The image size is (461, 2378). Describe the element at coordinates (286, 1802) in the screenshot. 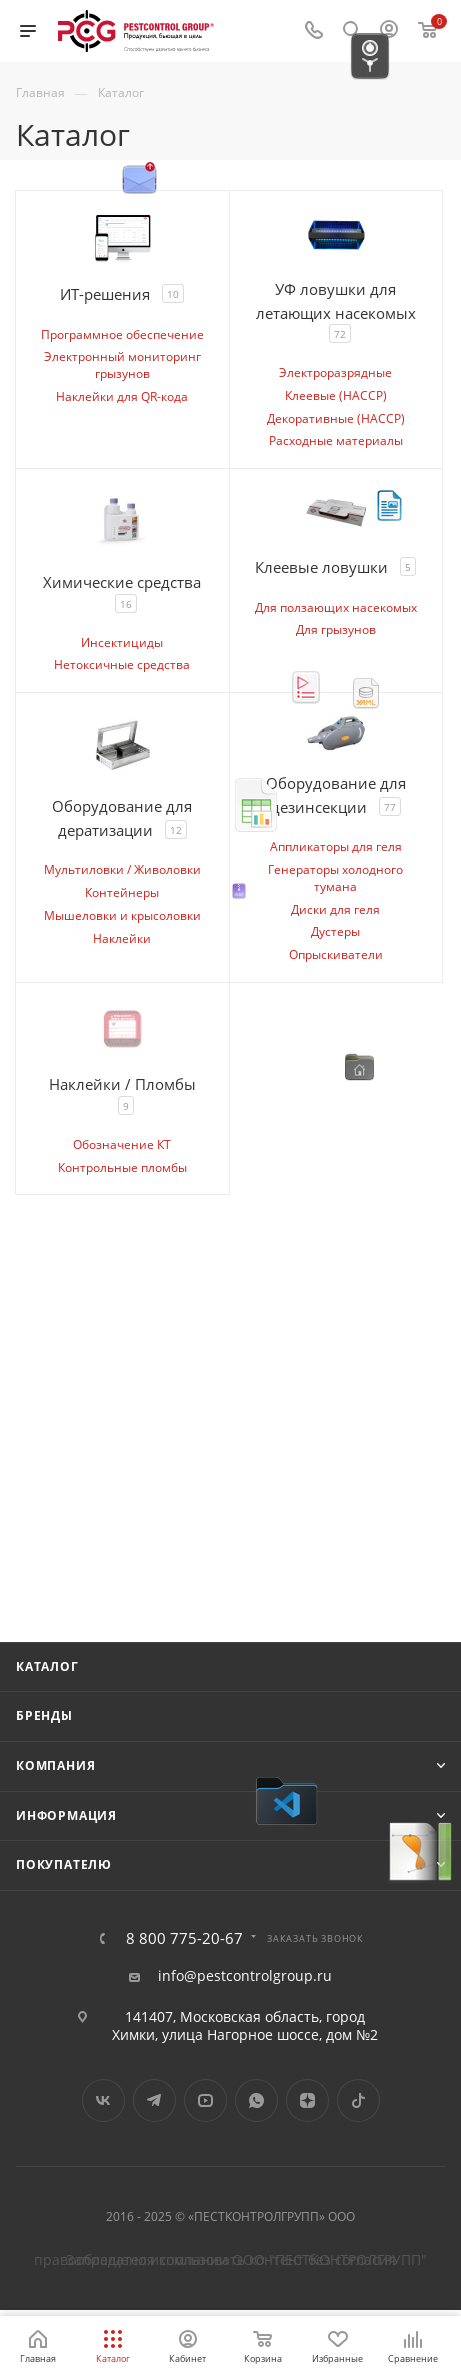

I see `open folder containing visual studio code projects` at that location.